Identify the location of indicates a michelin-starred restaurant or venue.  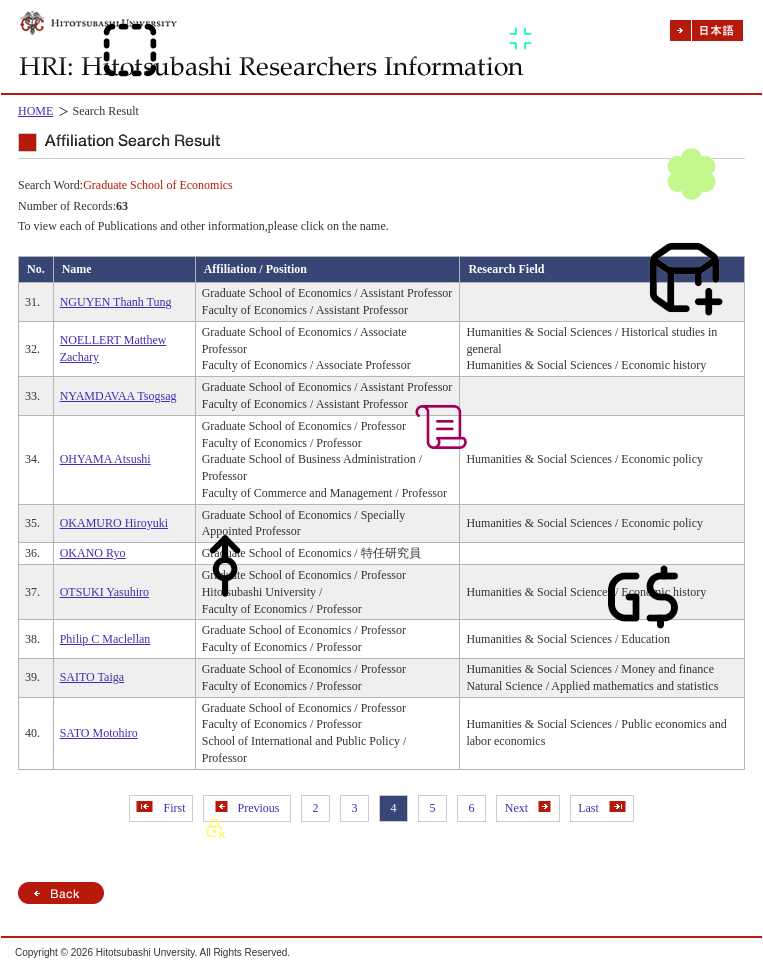
(692, 174).